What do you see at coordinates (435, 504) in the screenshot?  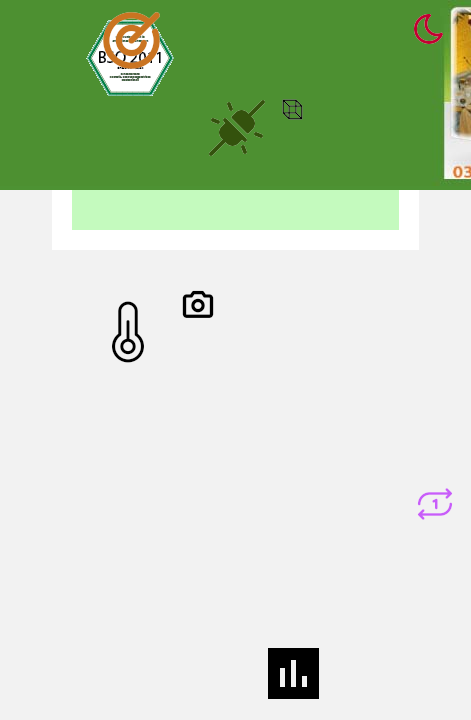 I see `repeat current track once` at bounding box center [435, 504].